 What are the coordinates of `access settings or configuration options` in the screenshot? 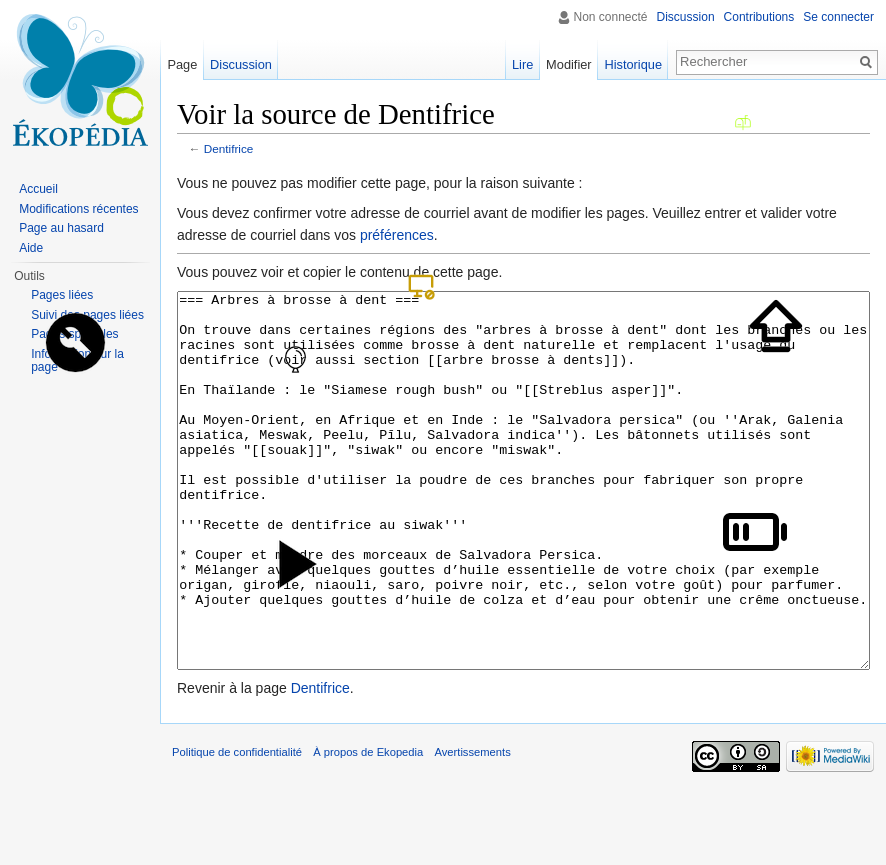 It's located at (75, 342).